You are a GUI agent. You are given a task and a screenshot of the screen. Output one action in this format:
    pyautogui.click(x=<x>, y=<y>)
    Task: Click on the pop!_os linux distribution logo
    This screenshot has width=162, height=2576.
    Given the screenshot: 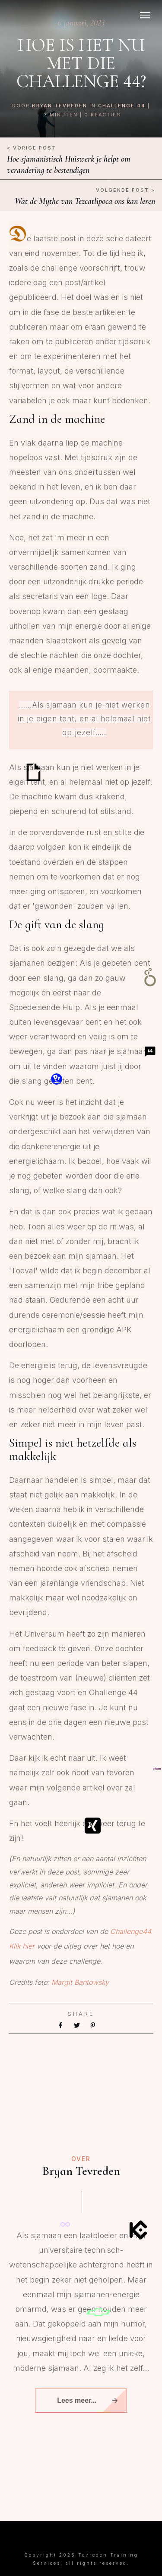 What is the action you would take?
    pyautogui.click(x=57, y=1079)
    